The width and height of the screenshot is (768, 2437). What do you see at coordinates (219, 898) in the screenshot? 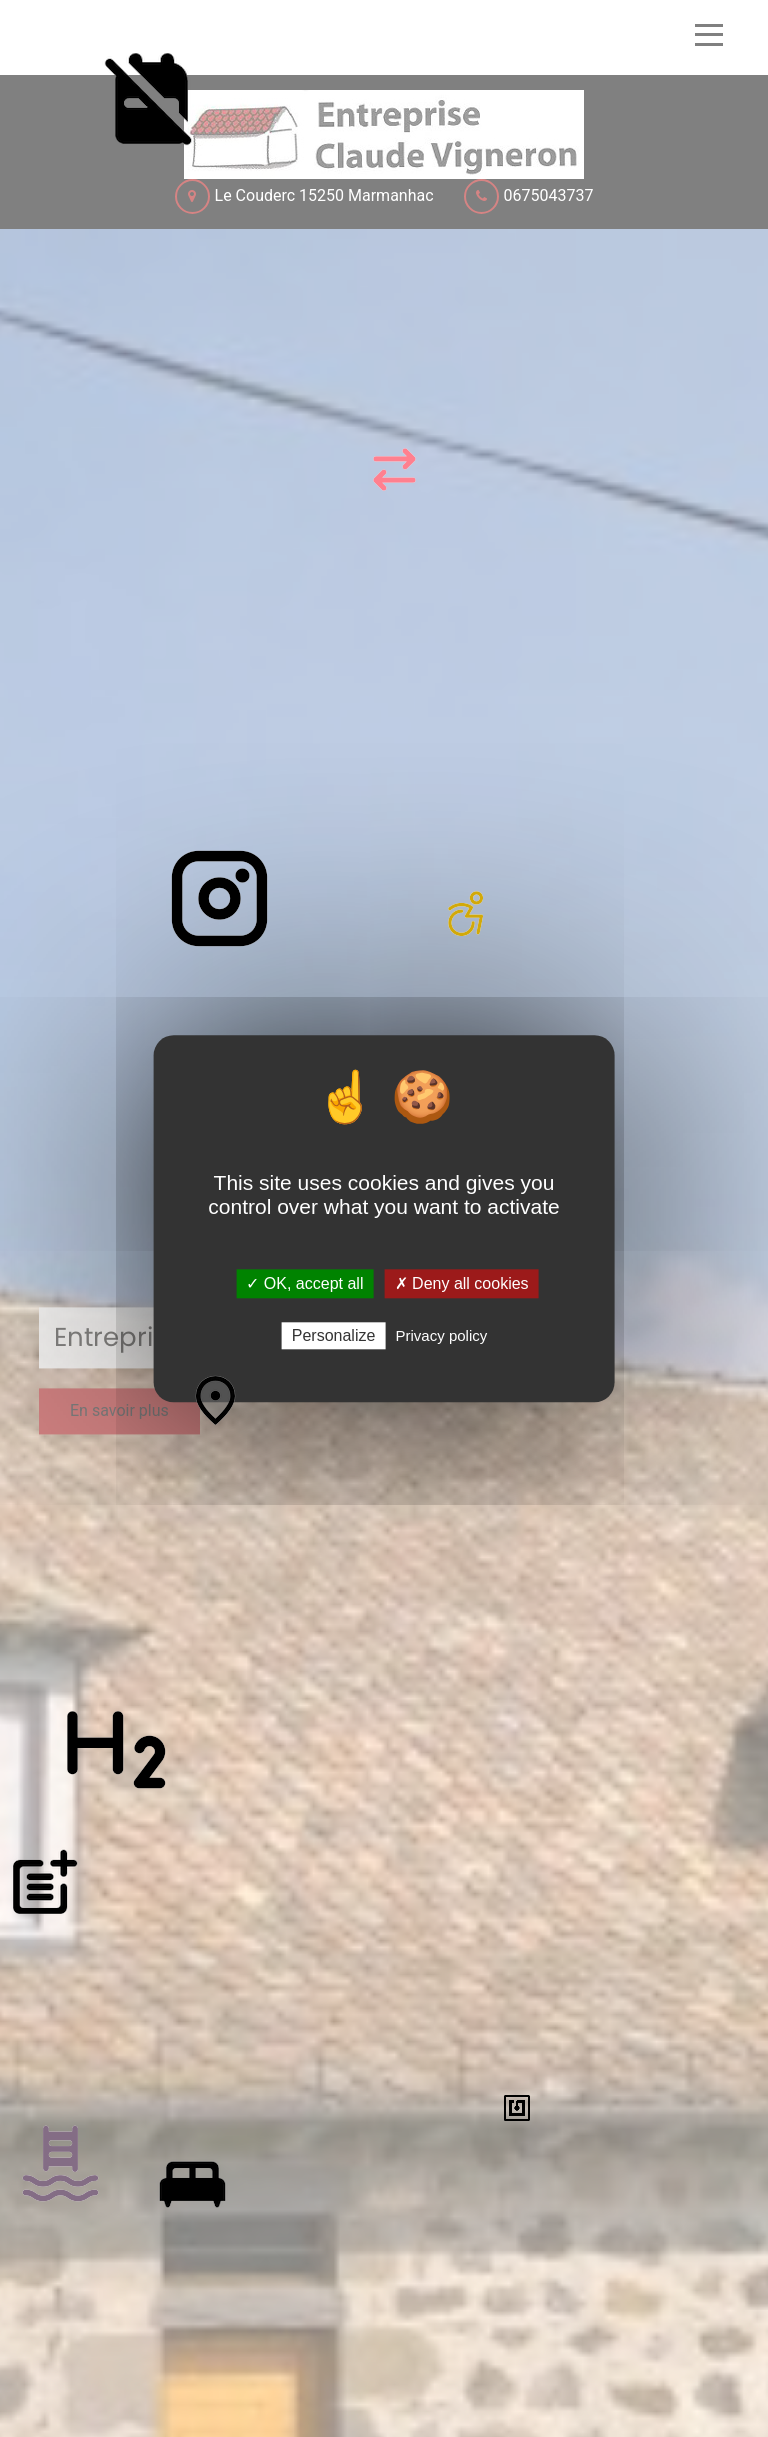
I see `open Instagram app` at bounding box center [219, 898].